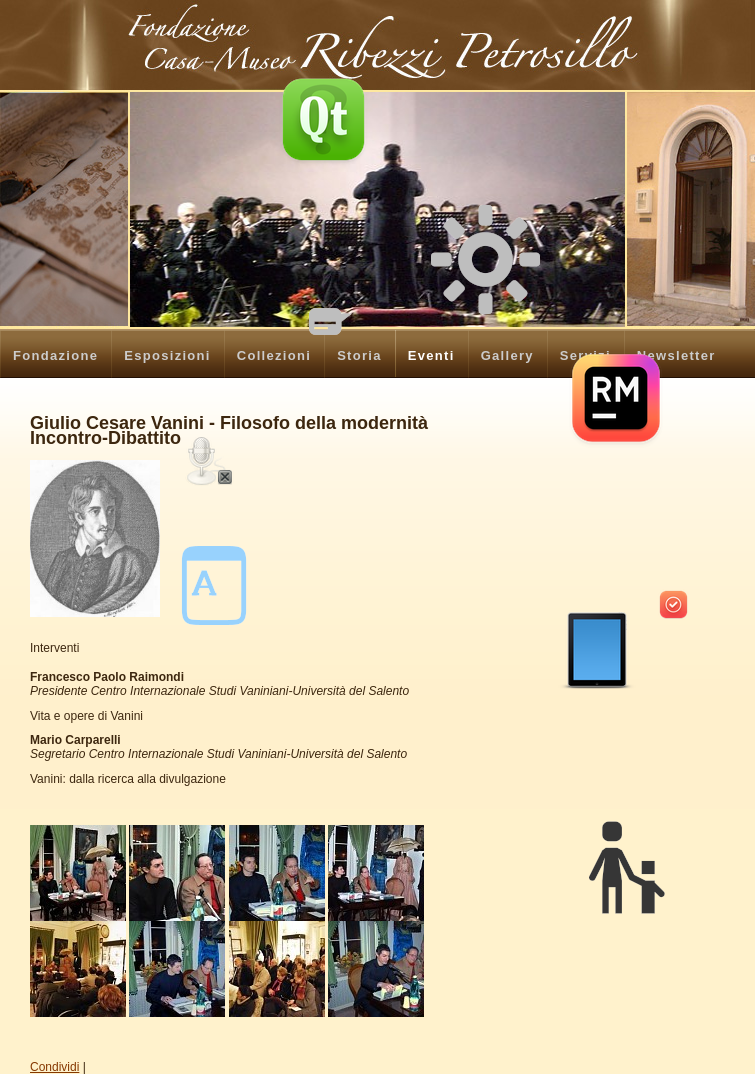 This screenshot has height=1074, width=755. Describe the element at coordinates (300, 794) in the screenshot. I see `manage online accounts and connected services` at that location.